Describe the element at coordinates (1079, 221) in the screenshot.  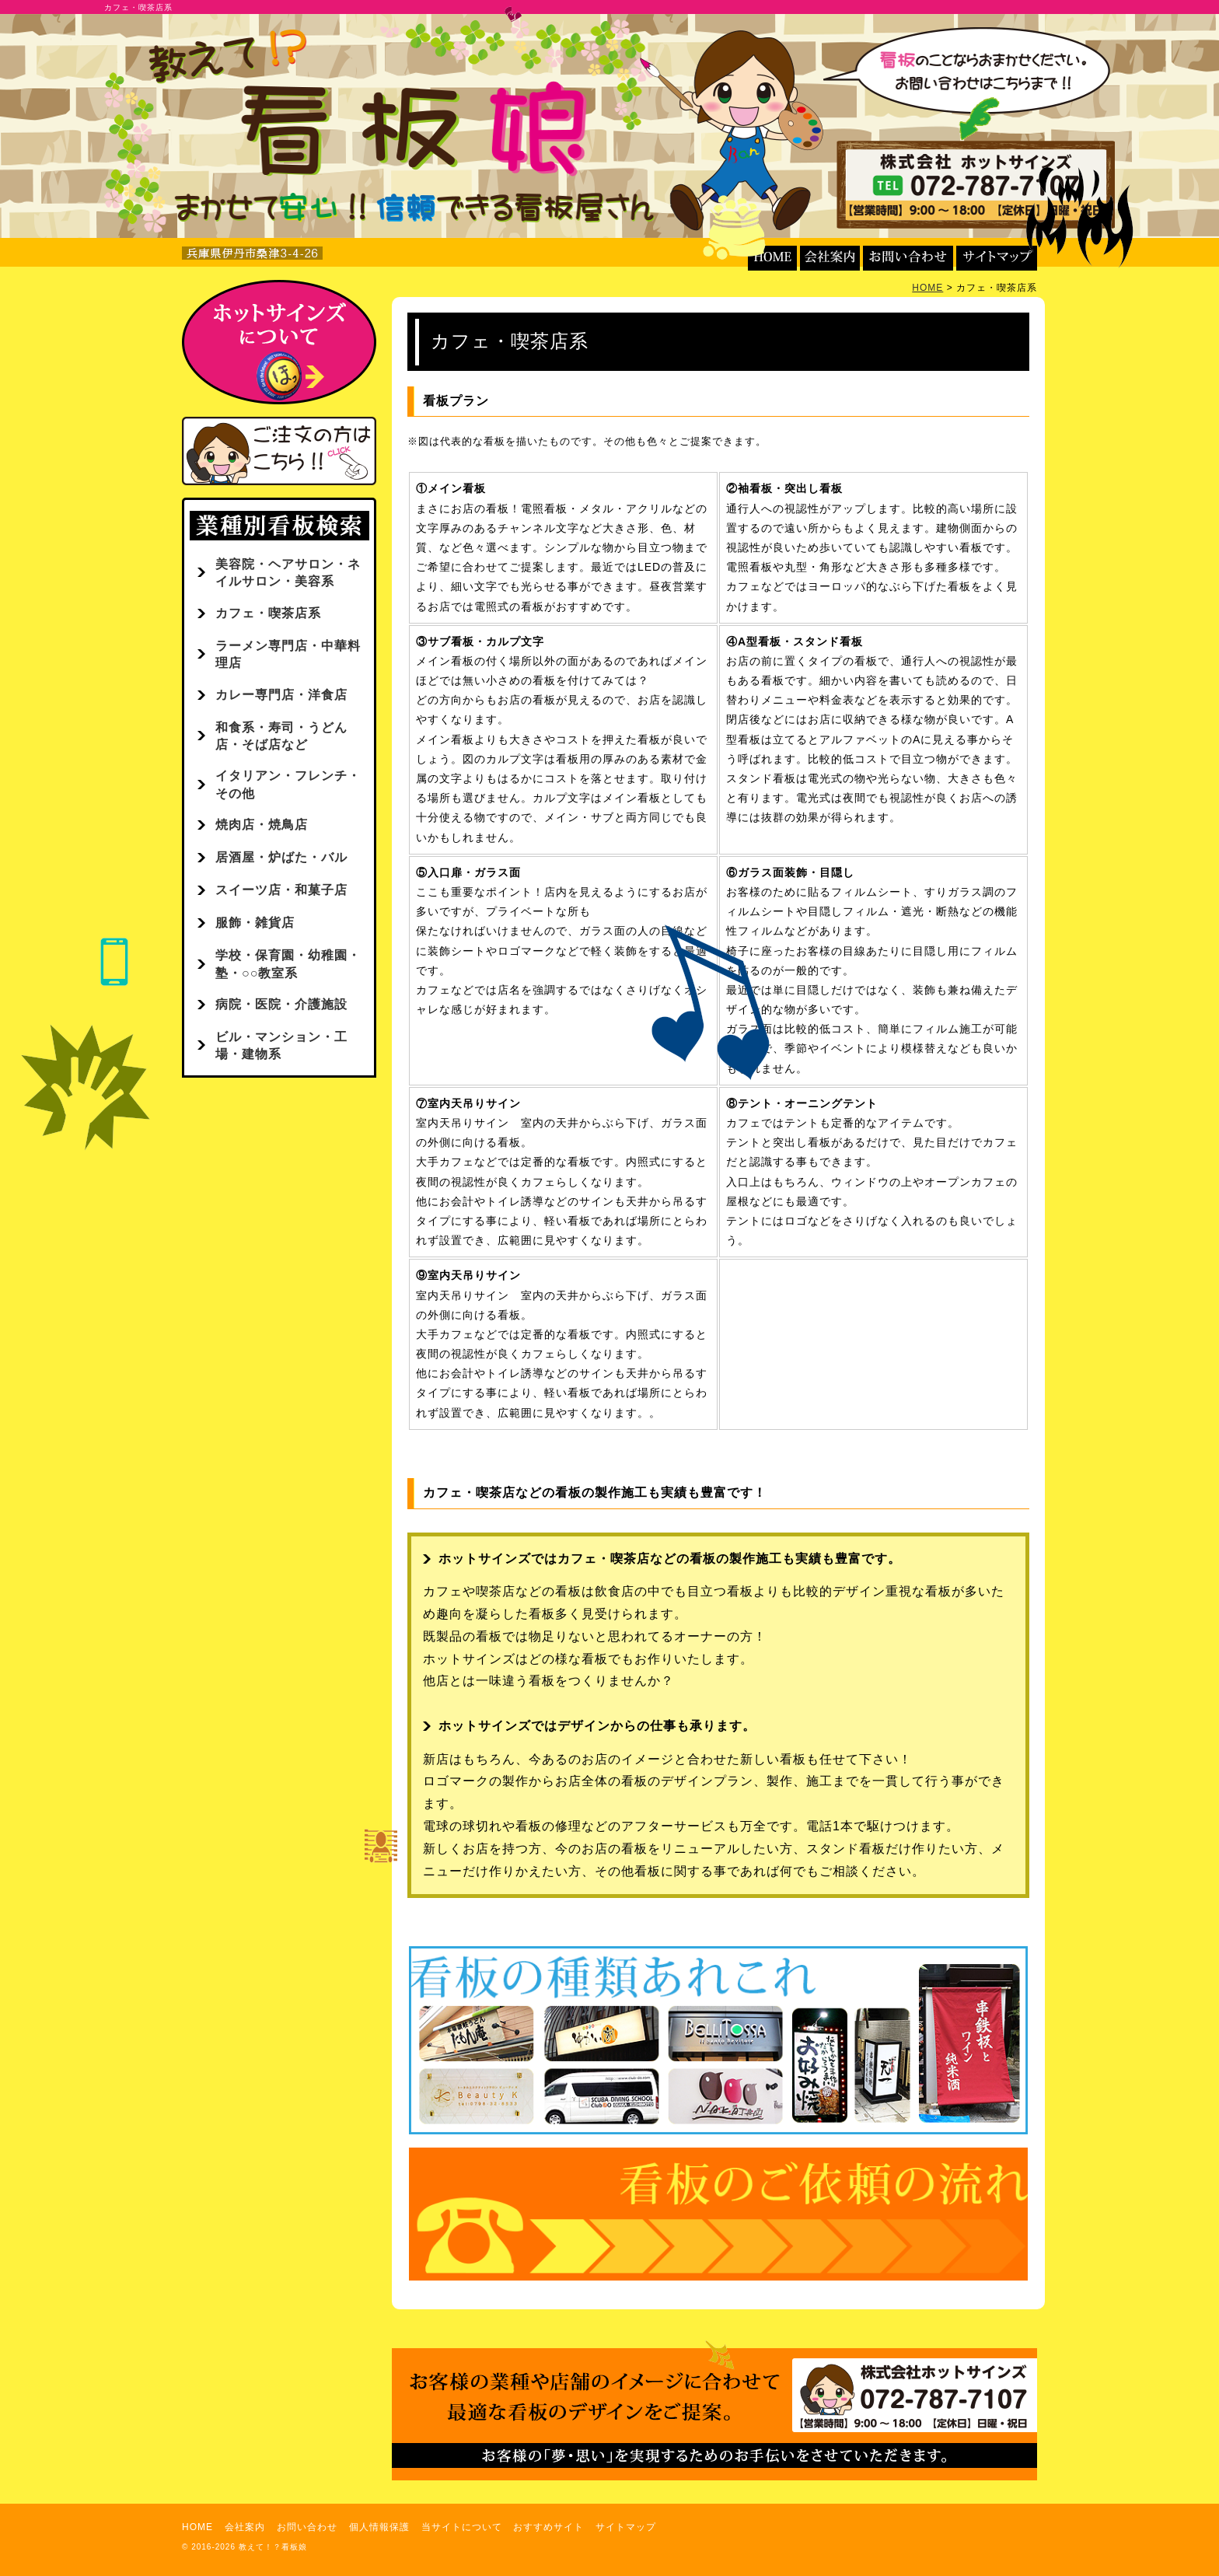
I see `indicates active wildfire alerts in your area` at that location.